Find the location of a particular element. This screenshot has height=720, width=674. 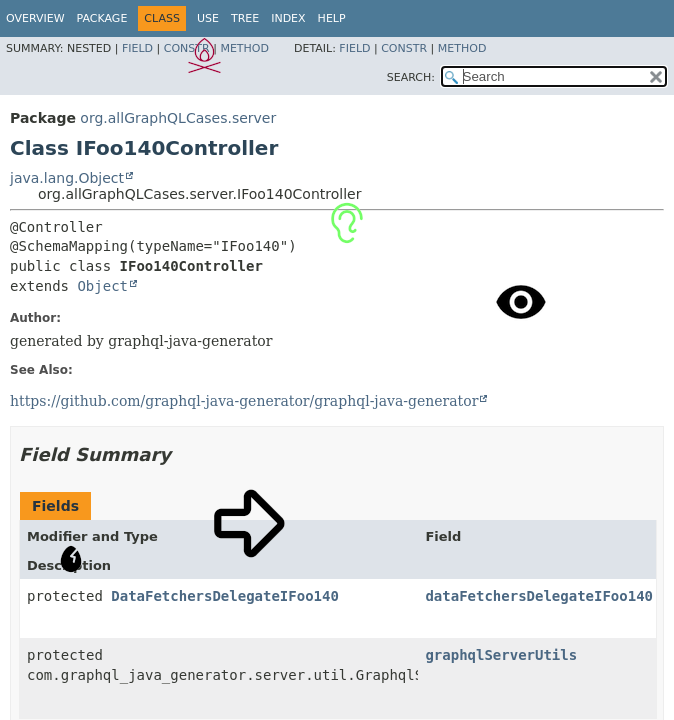

access outdoor or camping-related features is located at coordinates (204, 55).